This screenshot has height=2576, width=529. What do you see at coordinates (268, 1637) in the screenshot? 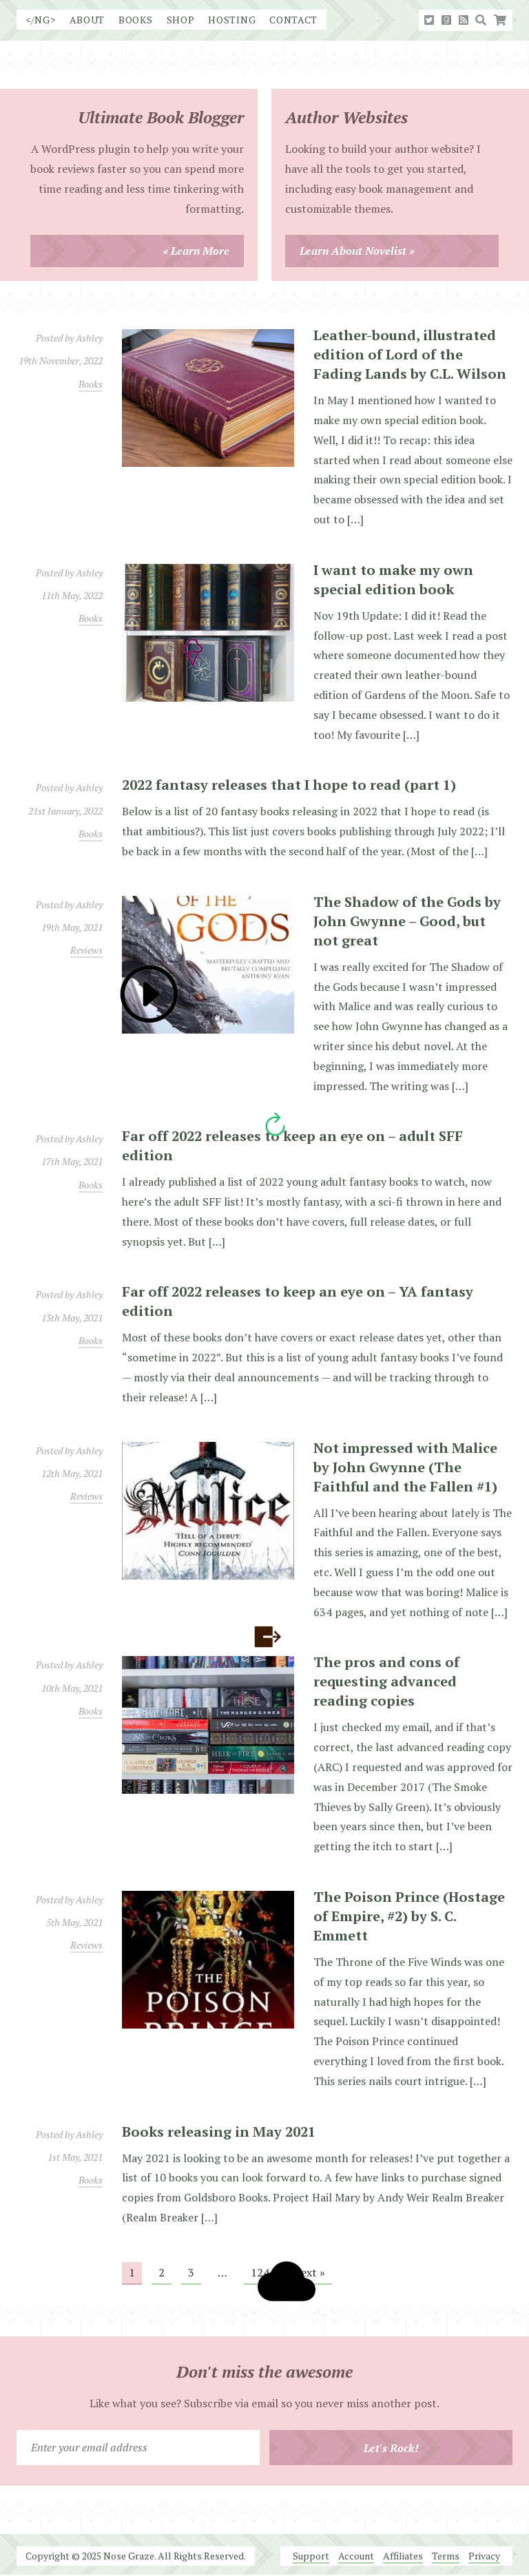
I see `log out of your account` at bounding box center [268, 1637].